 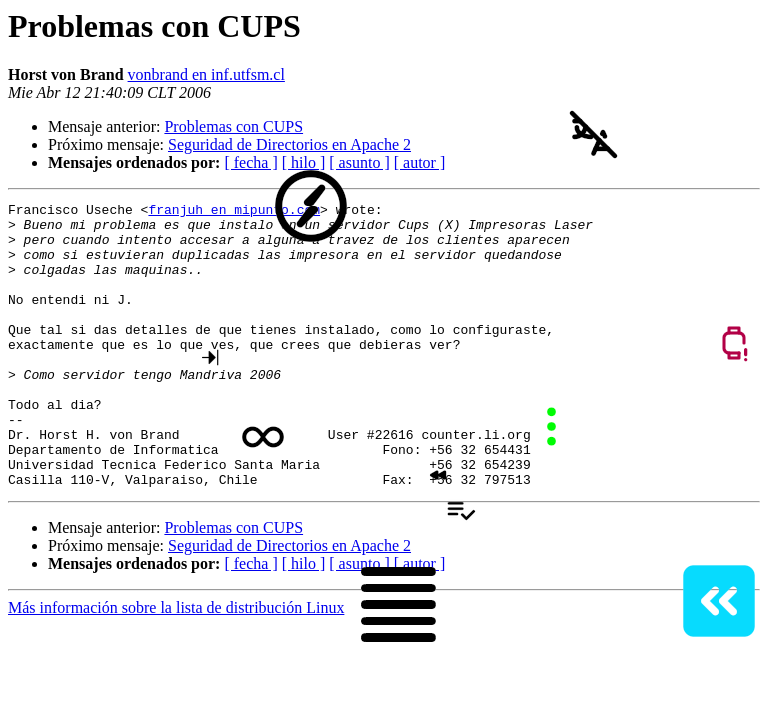 I want to click on go back multiple steps, so click(x=719, y=601).